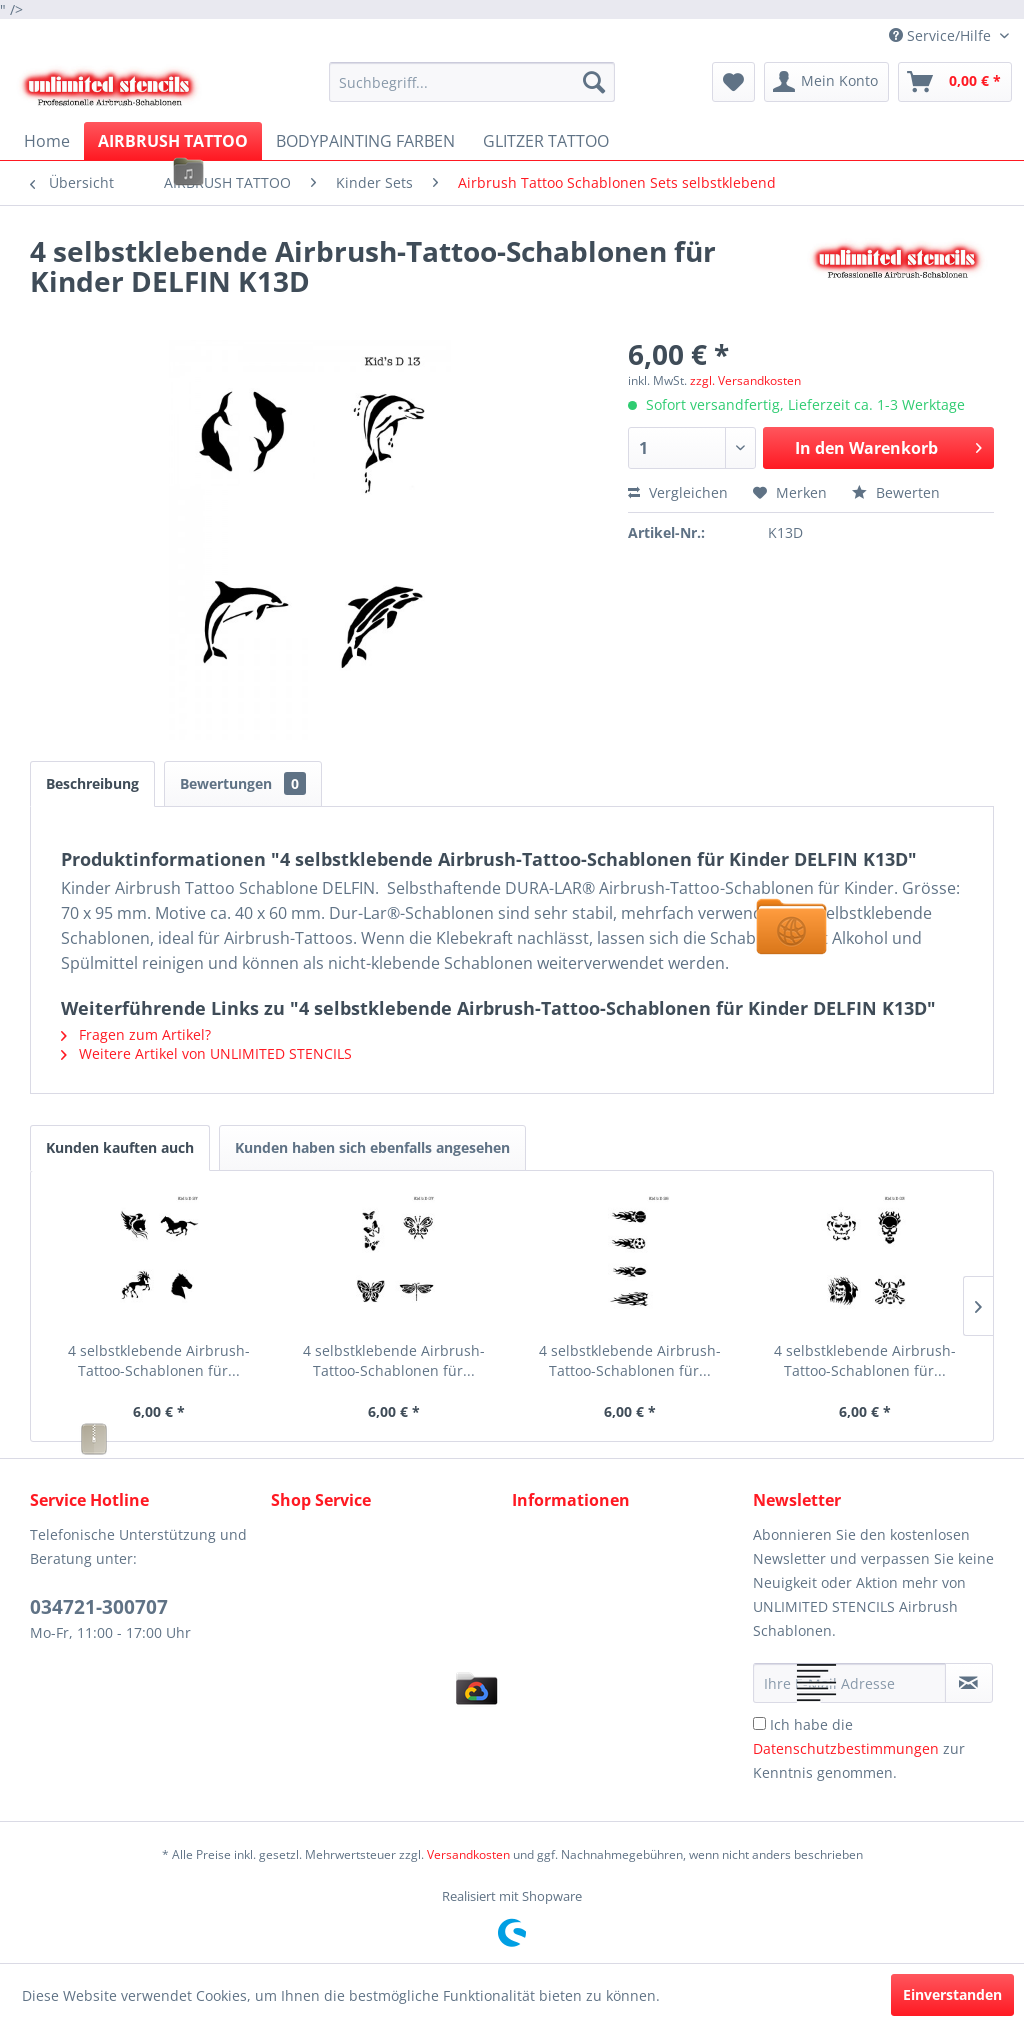 This screenshot has width=1024, height=2027. What do you see at coordinates (791, 926) in the screenshot?
I see `open folder containing html or web files` at bounding box center [791, 926].